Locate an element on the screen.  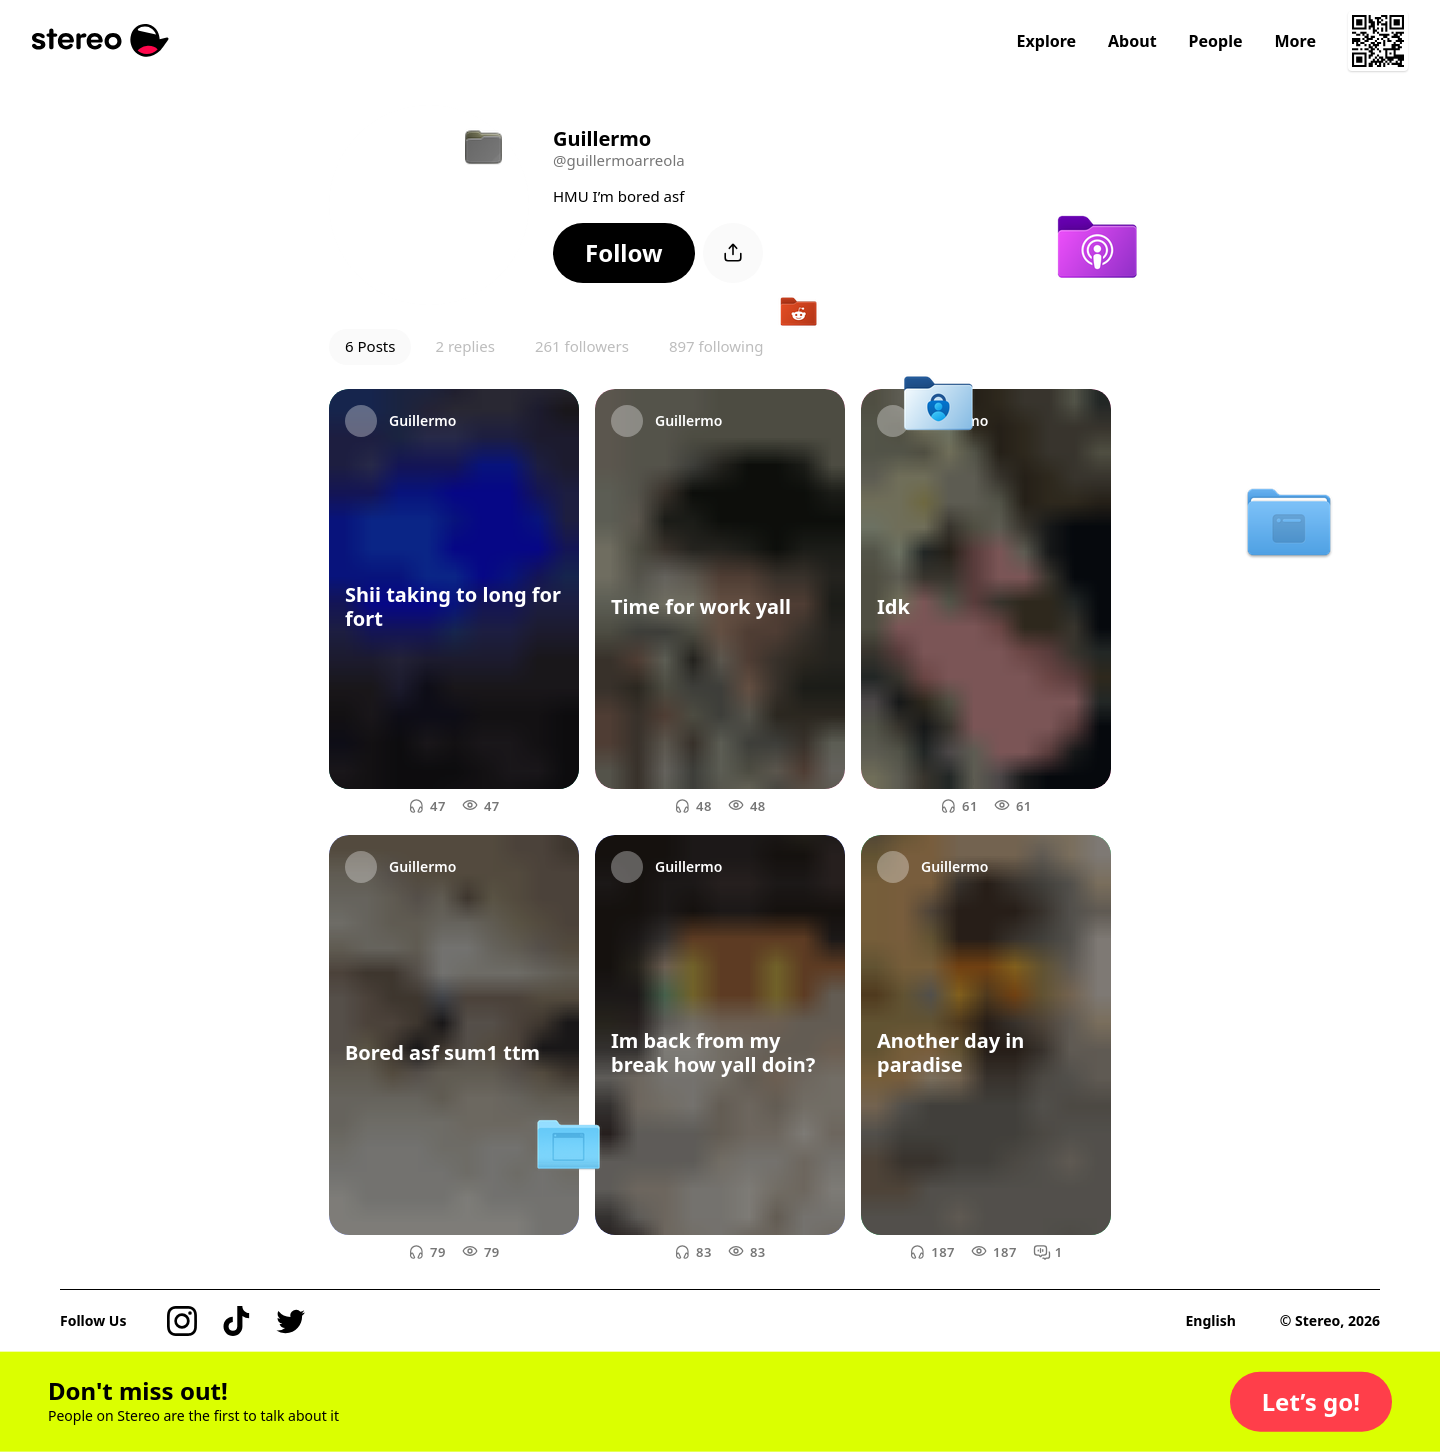
folder containing saved reddit content is located at coordinates (798, 312).